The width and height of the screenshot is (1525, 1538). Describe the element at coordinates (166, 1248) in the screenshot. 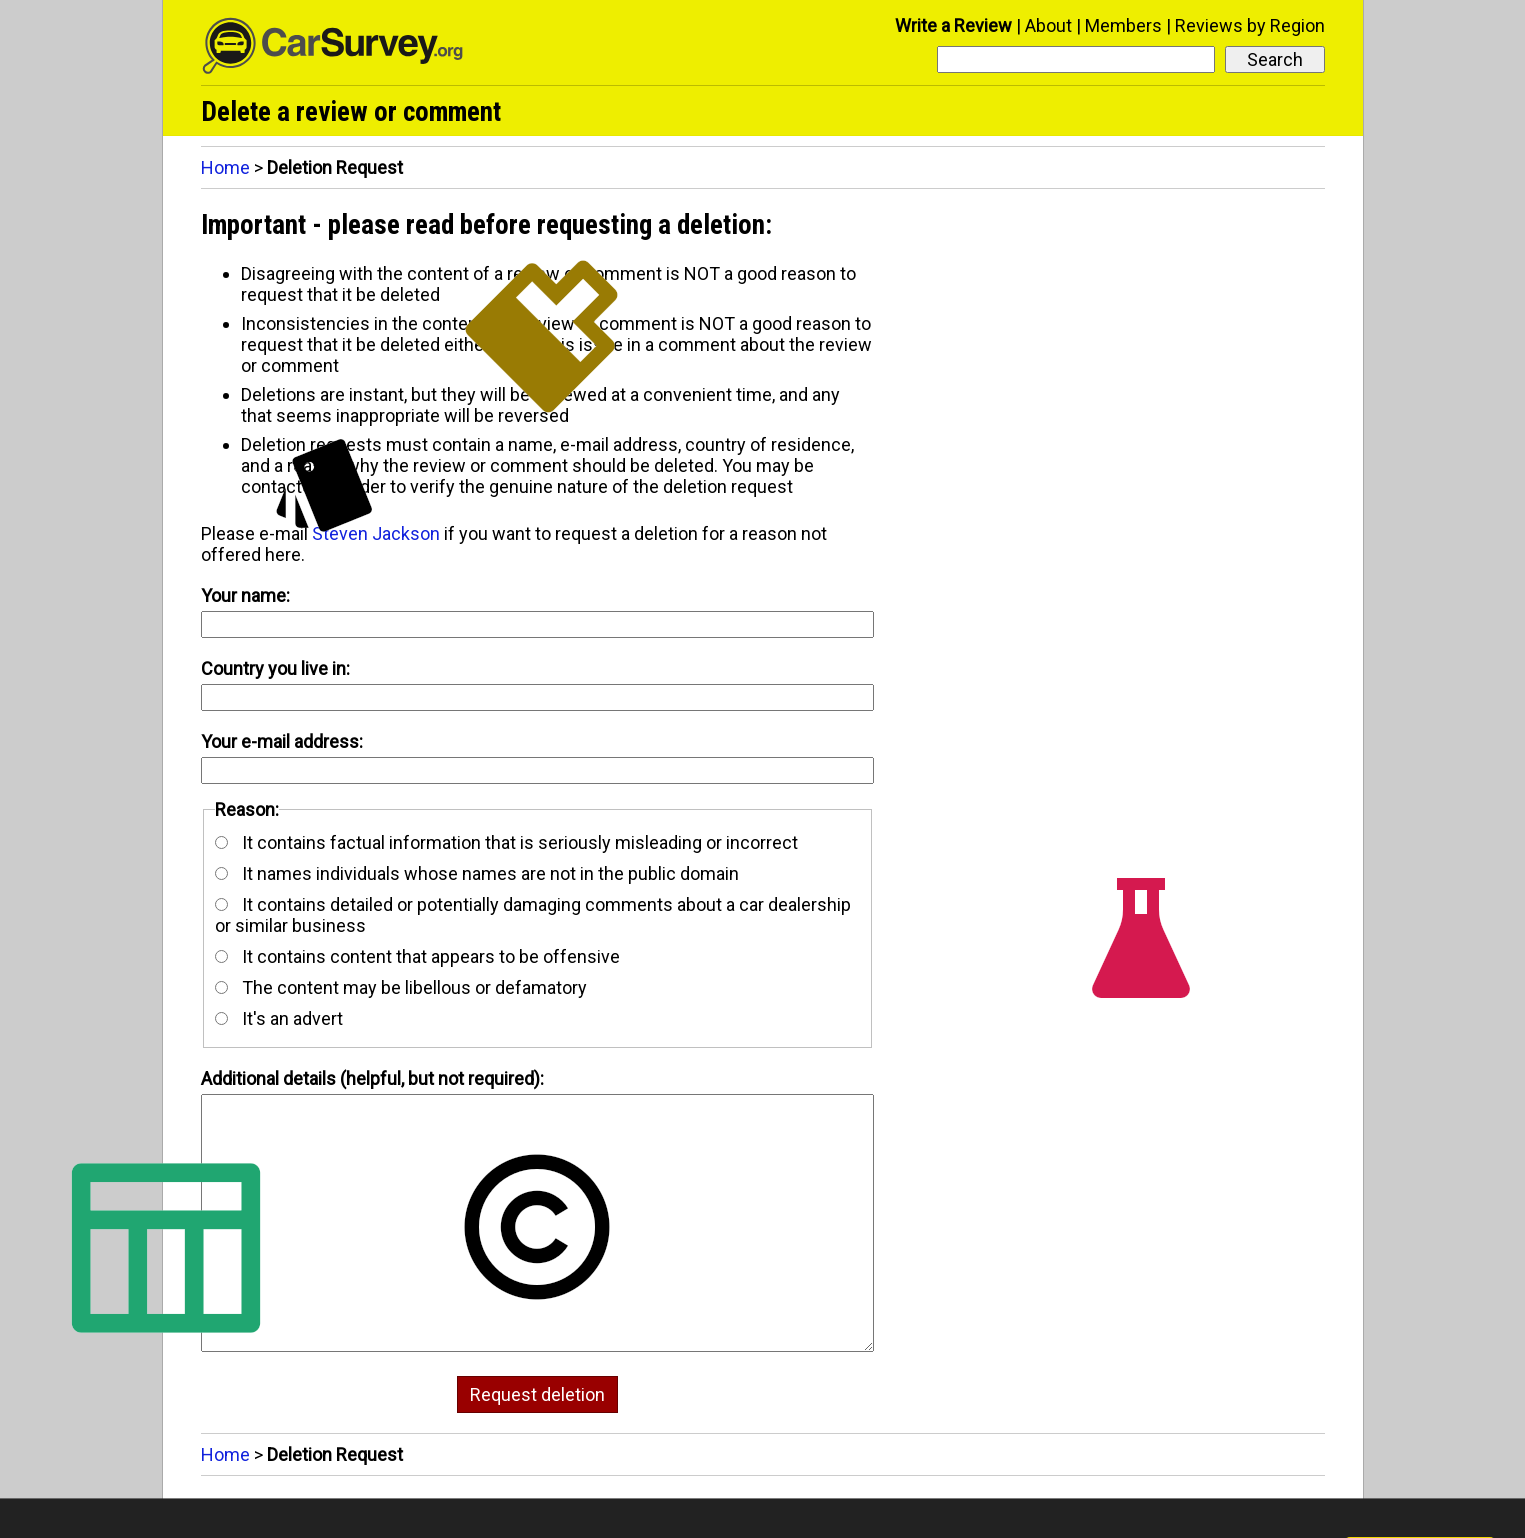

I see `insert a table into a document` at that location.